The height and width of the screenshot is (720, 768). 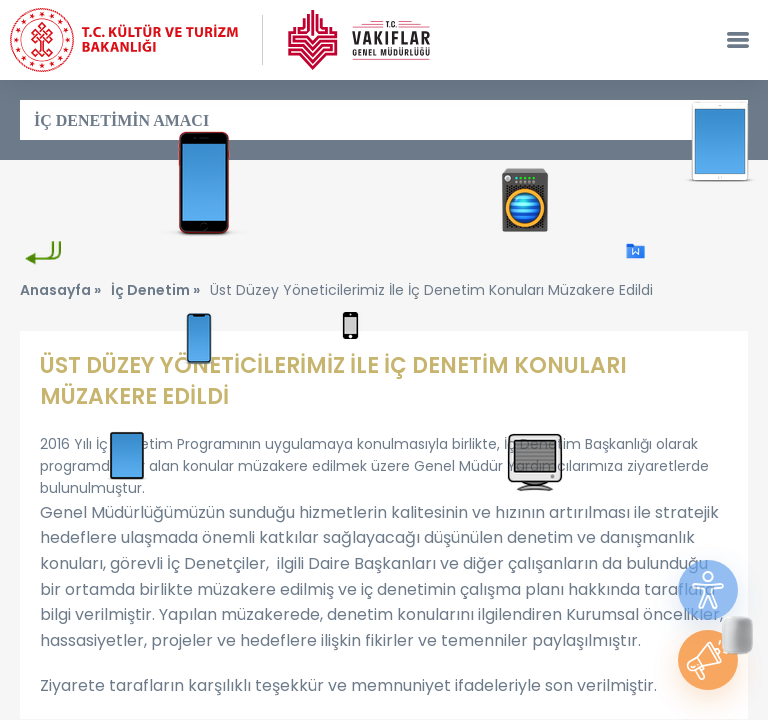 What do you see at coordinates (350, 325) in the screenshot?
I see `iPod Touch device in sidebar navigation` at bounding box center [350, 325].